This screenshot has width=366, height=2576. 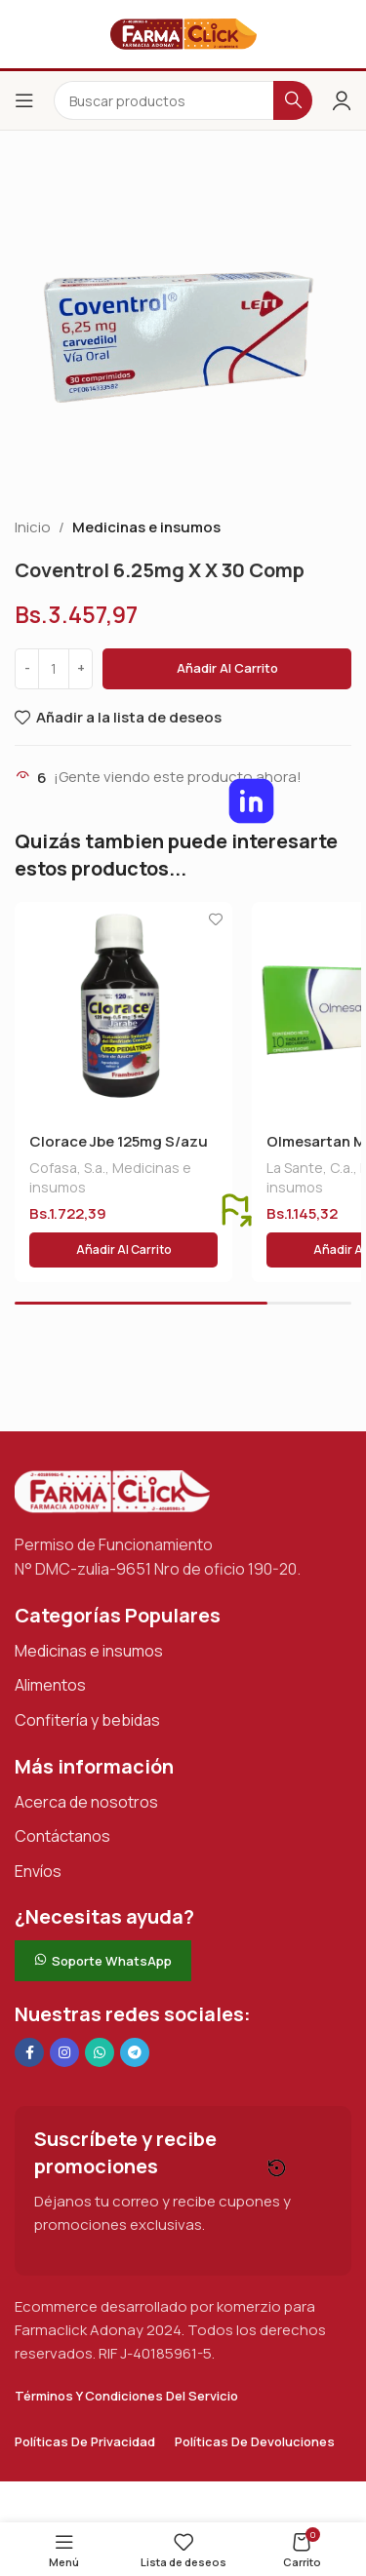 What do you see at coordinates (251, 800) in the screenshot?
I see `connect with LinkedIn` at bounding box center [251, 800].